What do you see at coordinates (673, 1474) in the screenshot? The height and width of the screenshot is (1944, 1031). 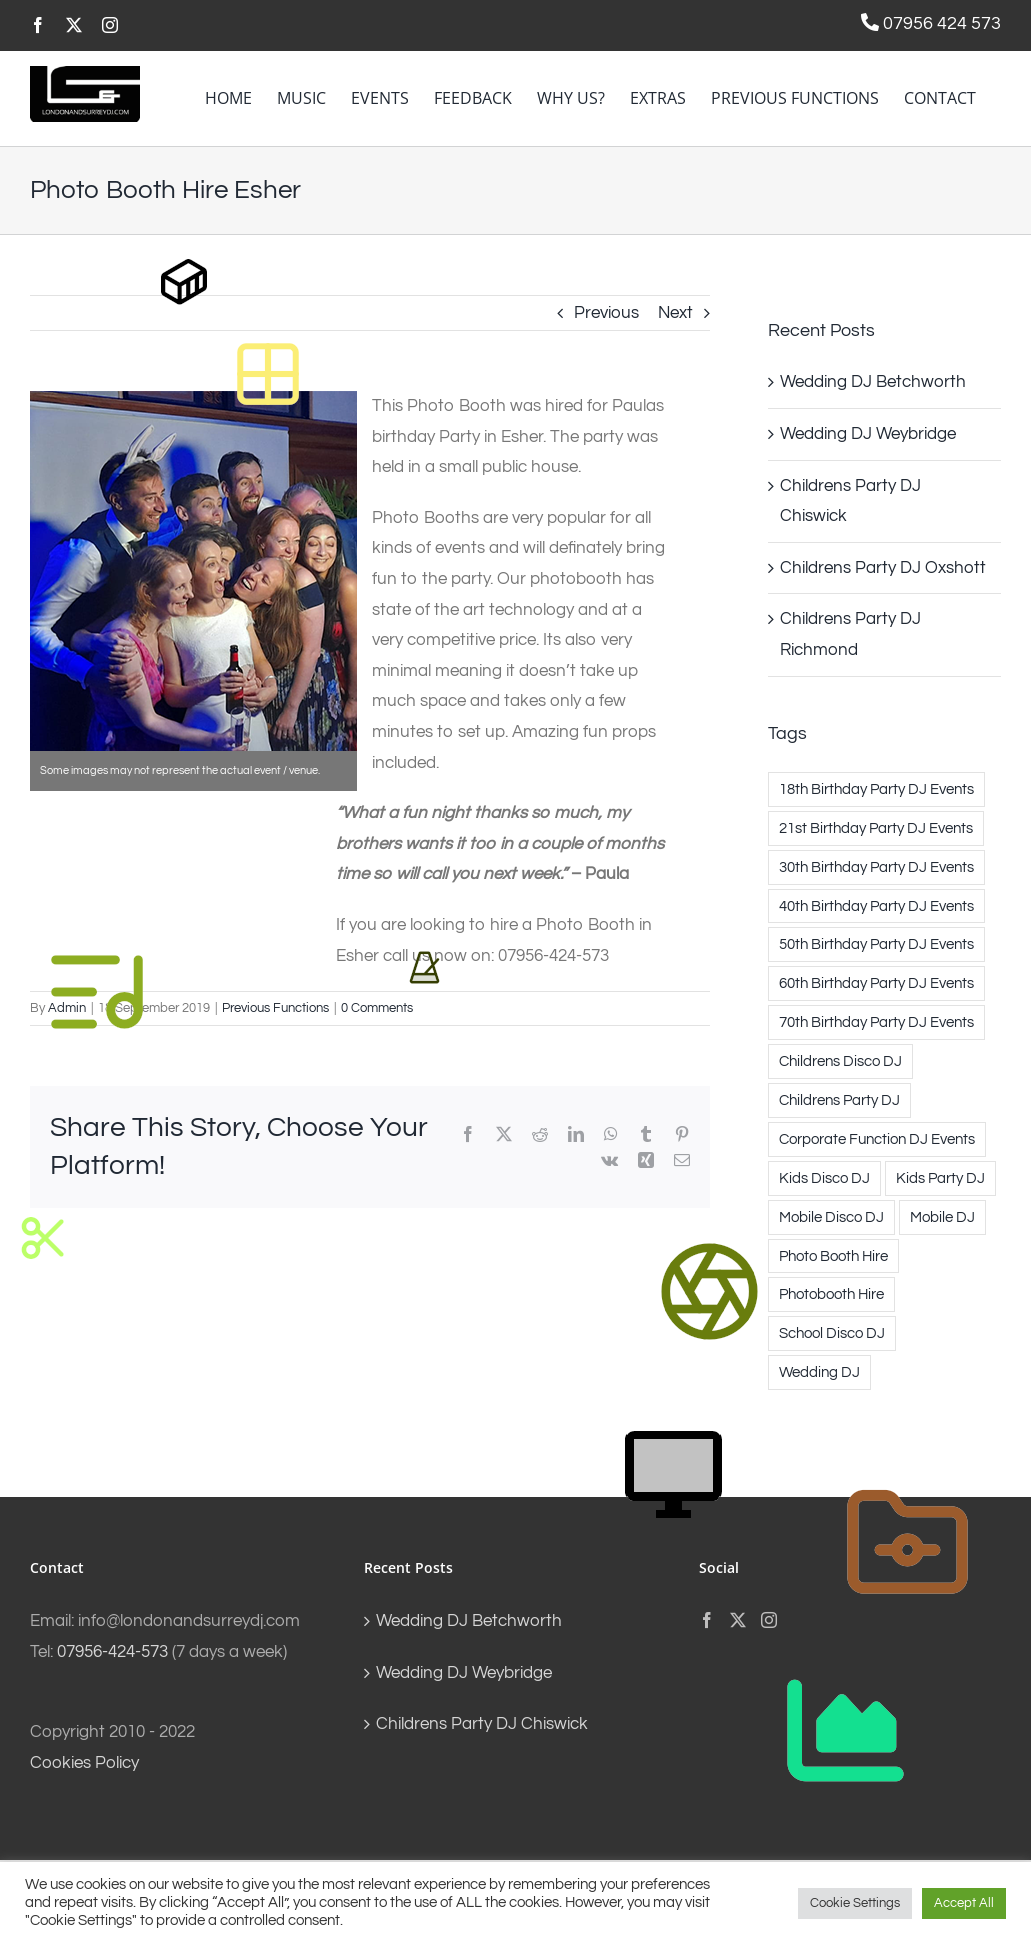 I see `switch to desktop view` at bounding box center [673, 1474].